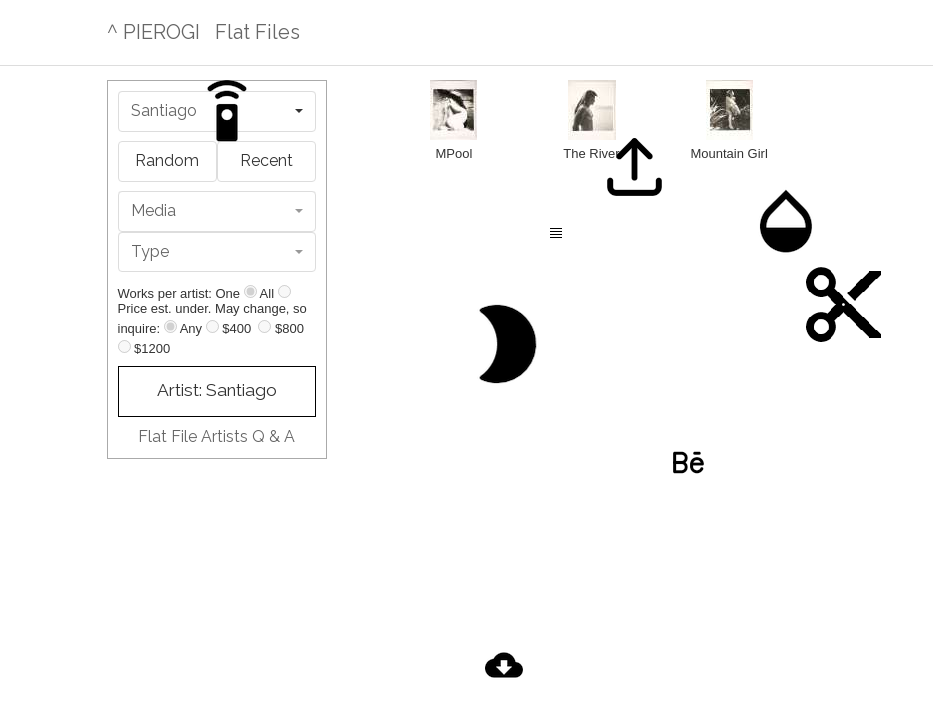 Image resolution: width=933 pixels, height=720 pixels. Describe the element at coordinates (227, 112) in the screenshot. I see `access remote control settings` at that location.